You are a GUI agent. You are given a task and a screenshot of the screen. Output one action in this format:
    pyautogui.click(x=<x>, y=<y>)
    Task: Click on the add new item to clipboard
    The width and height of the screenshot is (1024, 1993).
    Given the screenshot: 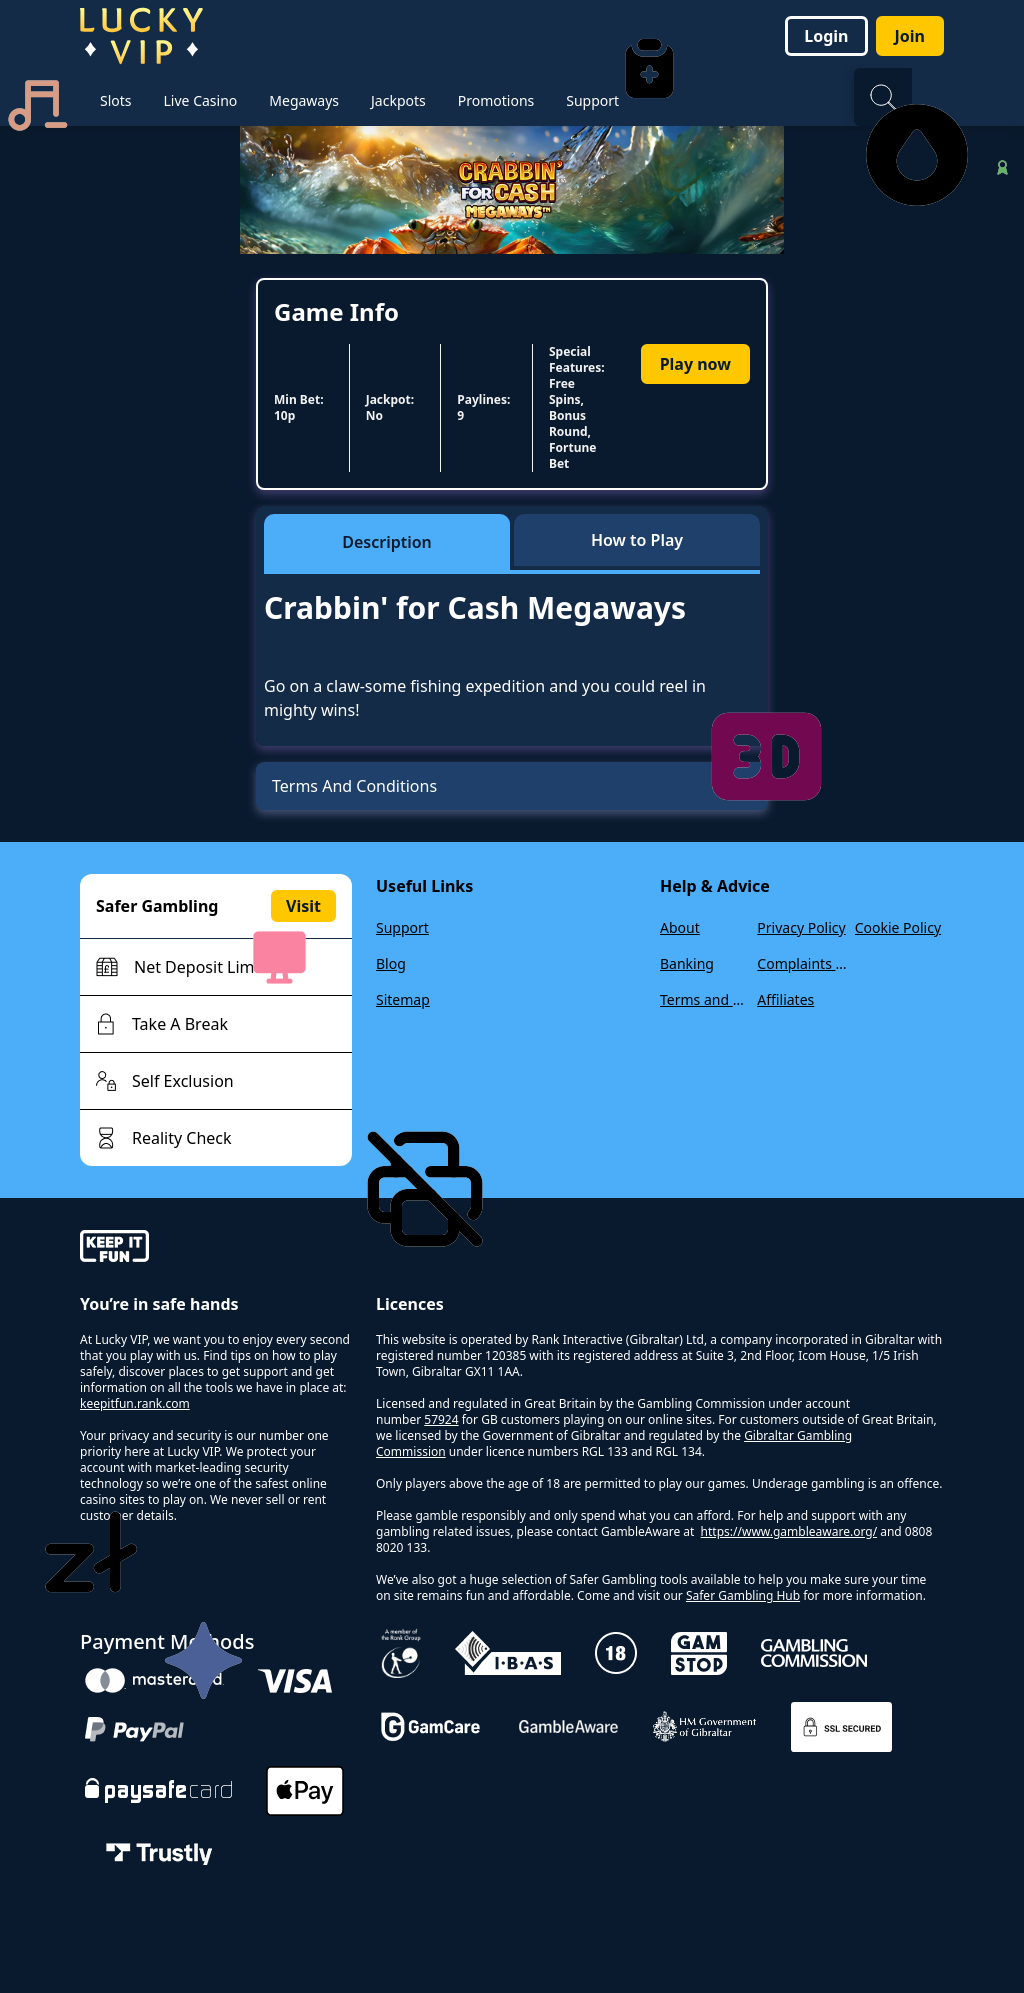 What is the action you would take?
    pyautogui.click(x=649, y=68)
    